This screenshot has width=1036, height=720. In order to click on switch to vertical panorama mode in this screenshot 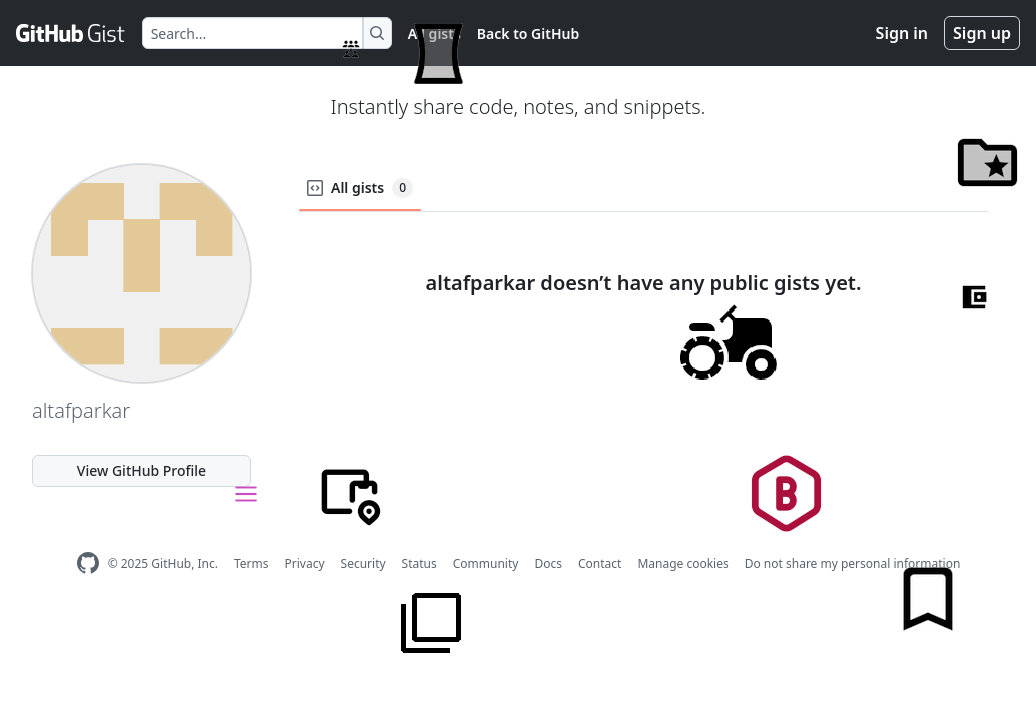, I will do `click(438, 53)`.